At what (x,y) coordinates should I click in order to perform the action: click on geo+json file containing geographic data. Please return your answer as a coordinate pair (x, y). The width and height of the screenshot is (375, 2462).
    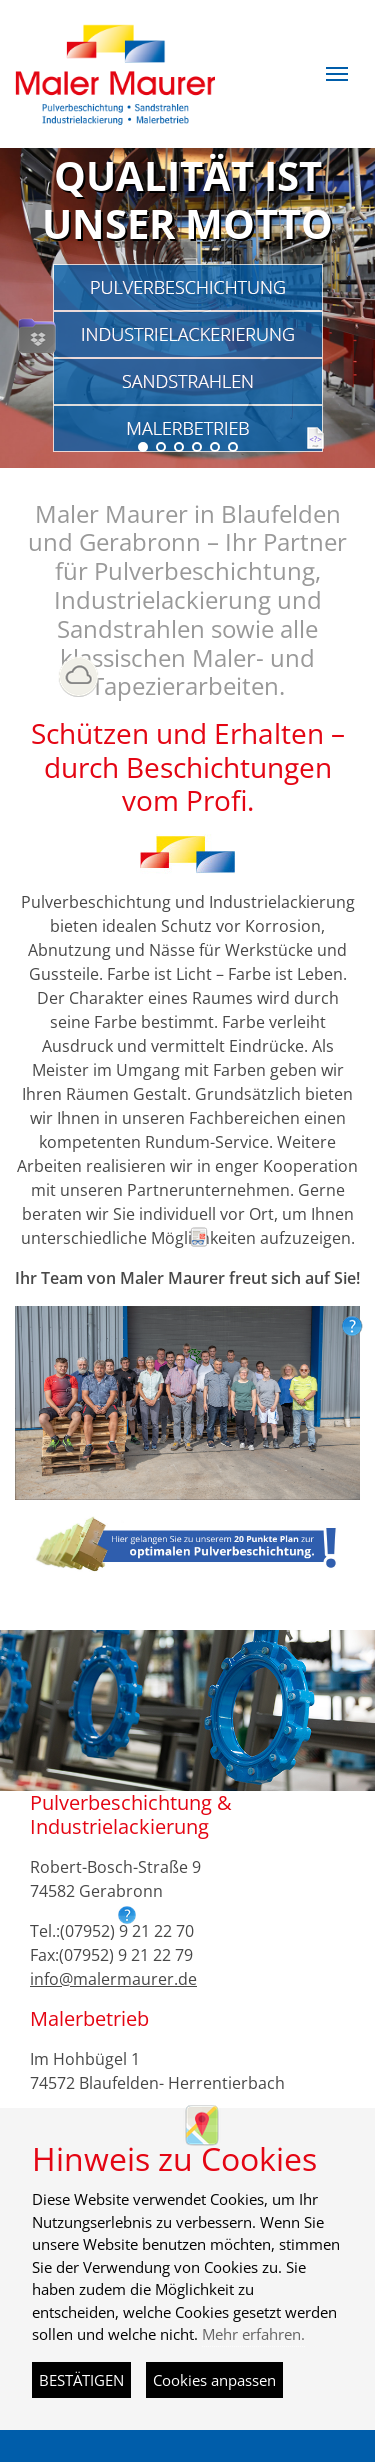
    Looking at the image, I should click on (202, 2125).